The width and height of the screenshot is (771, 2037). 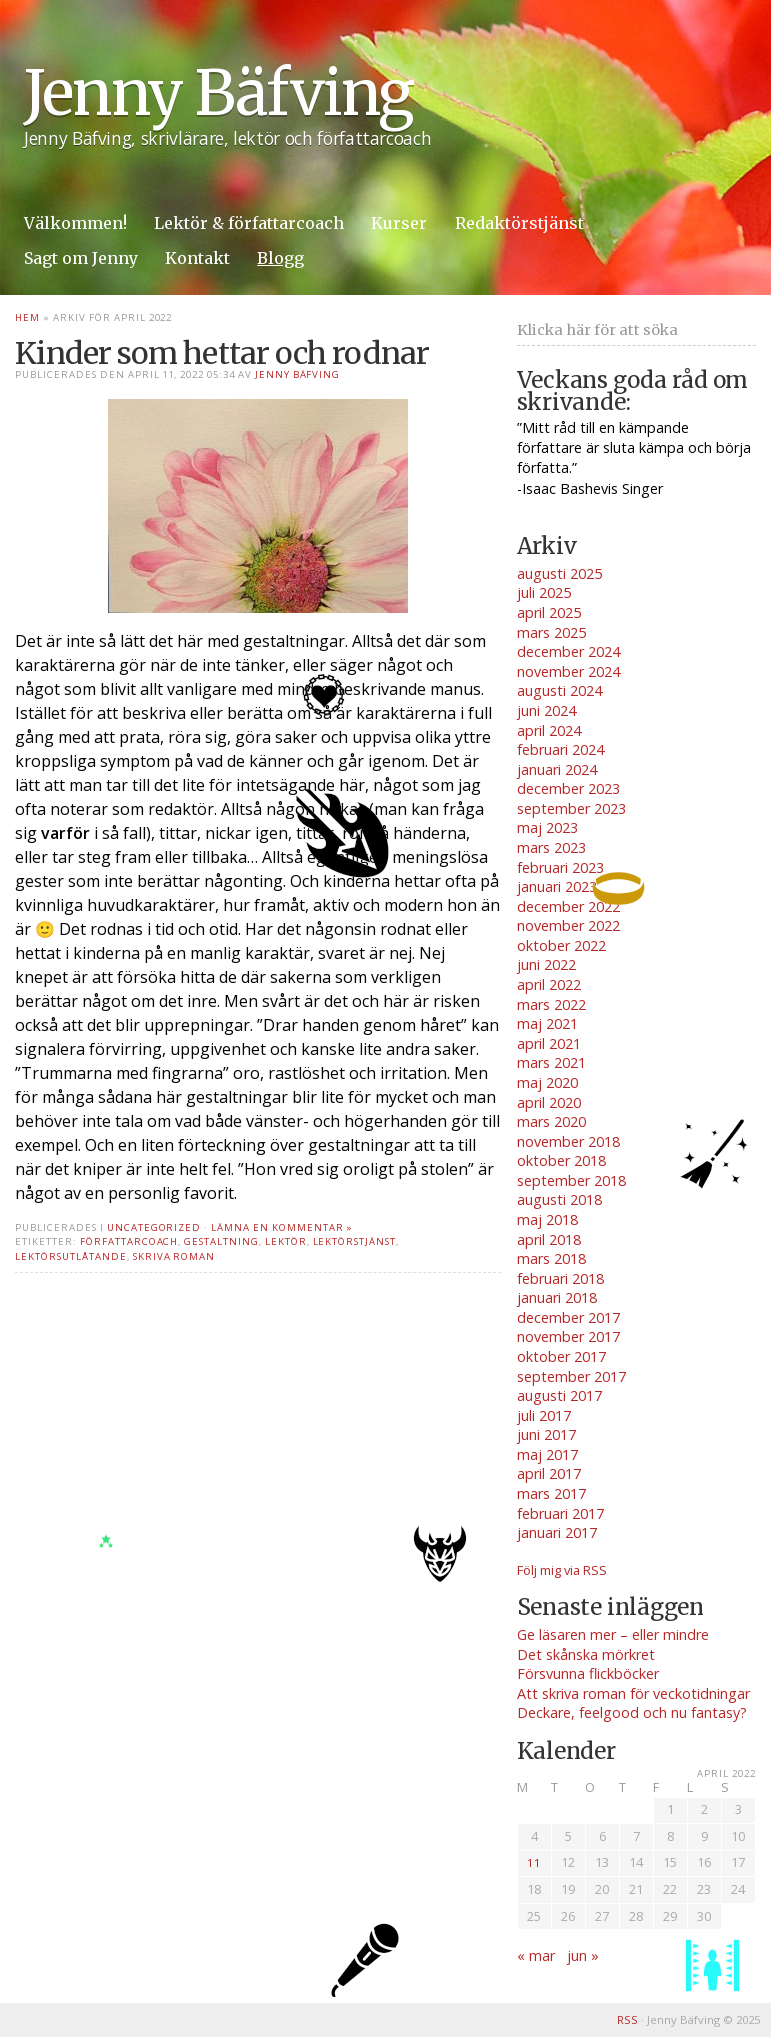 I want to click on cast a cleaning or sweep spell, so click(x=714, y=1154).